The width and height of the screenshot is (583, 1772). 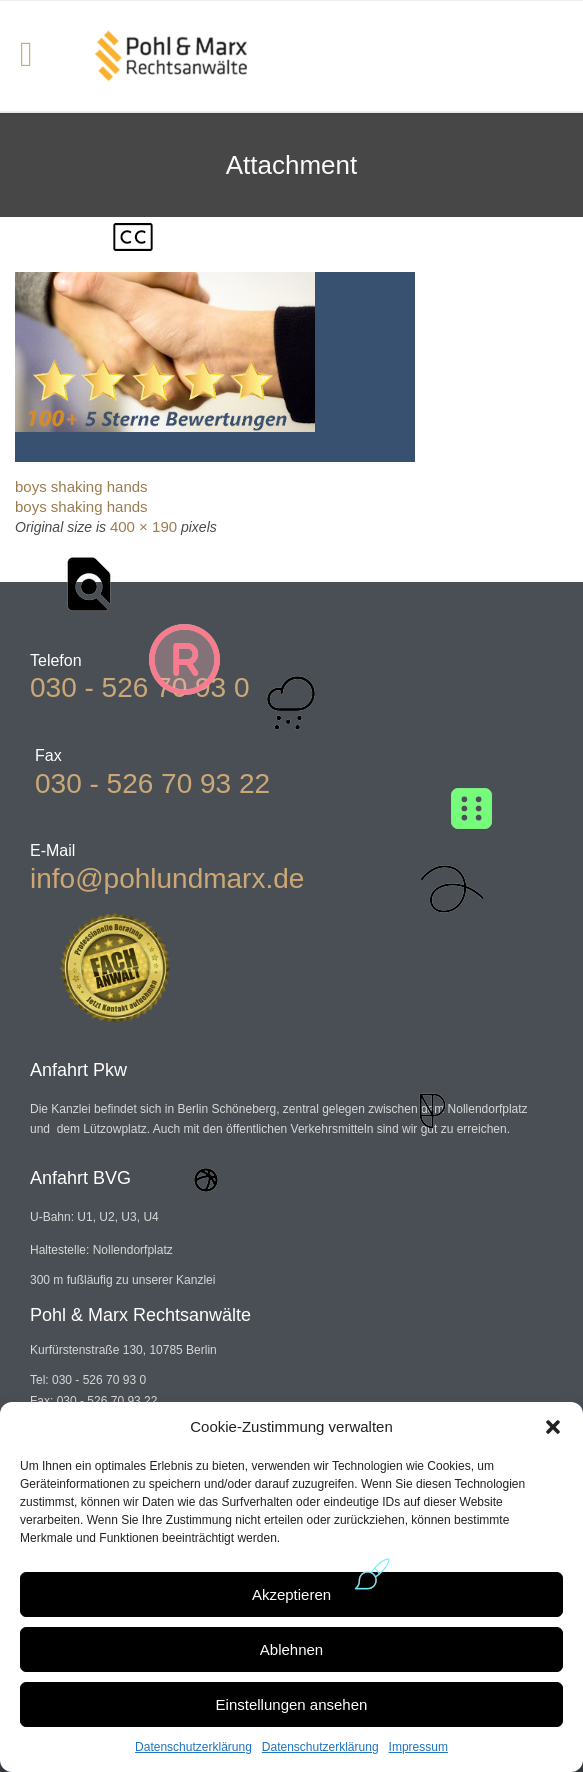 What do you see at coordinates (471, 808) in the screenshot?
I see `roll the dice or generate a random result` at bounding box center [471, 808].